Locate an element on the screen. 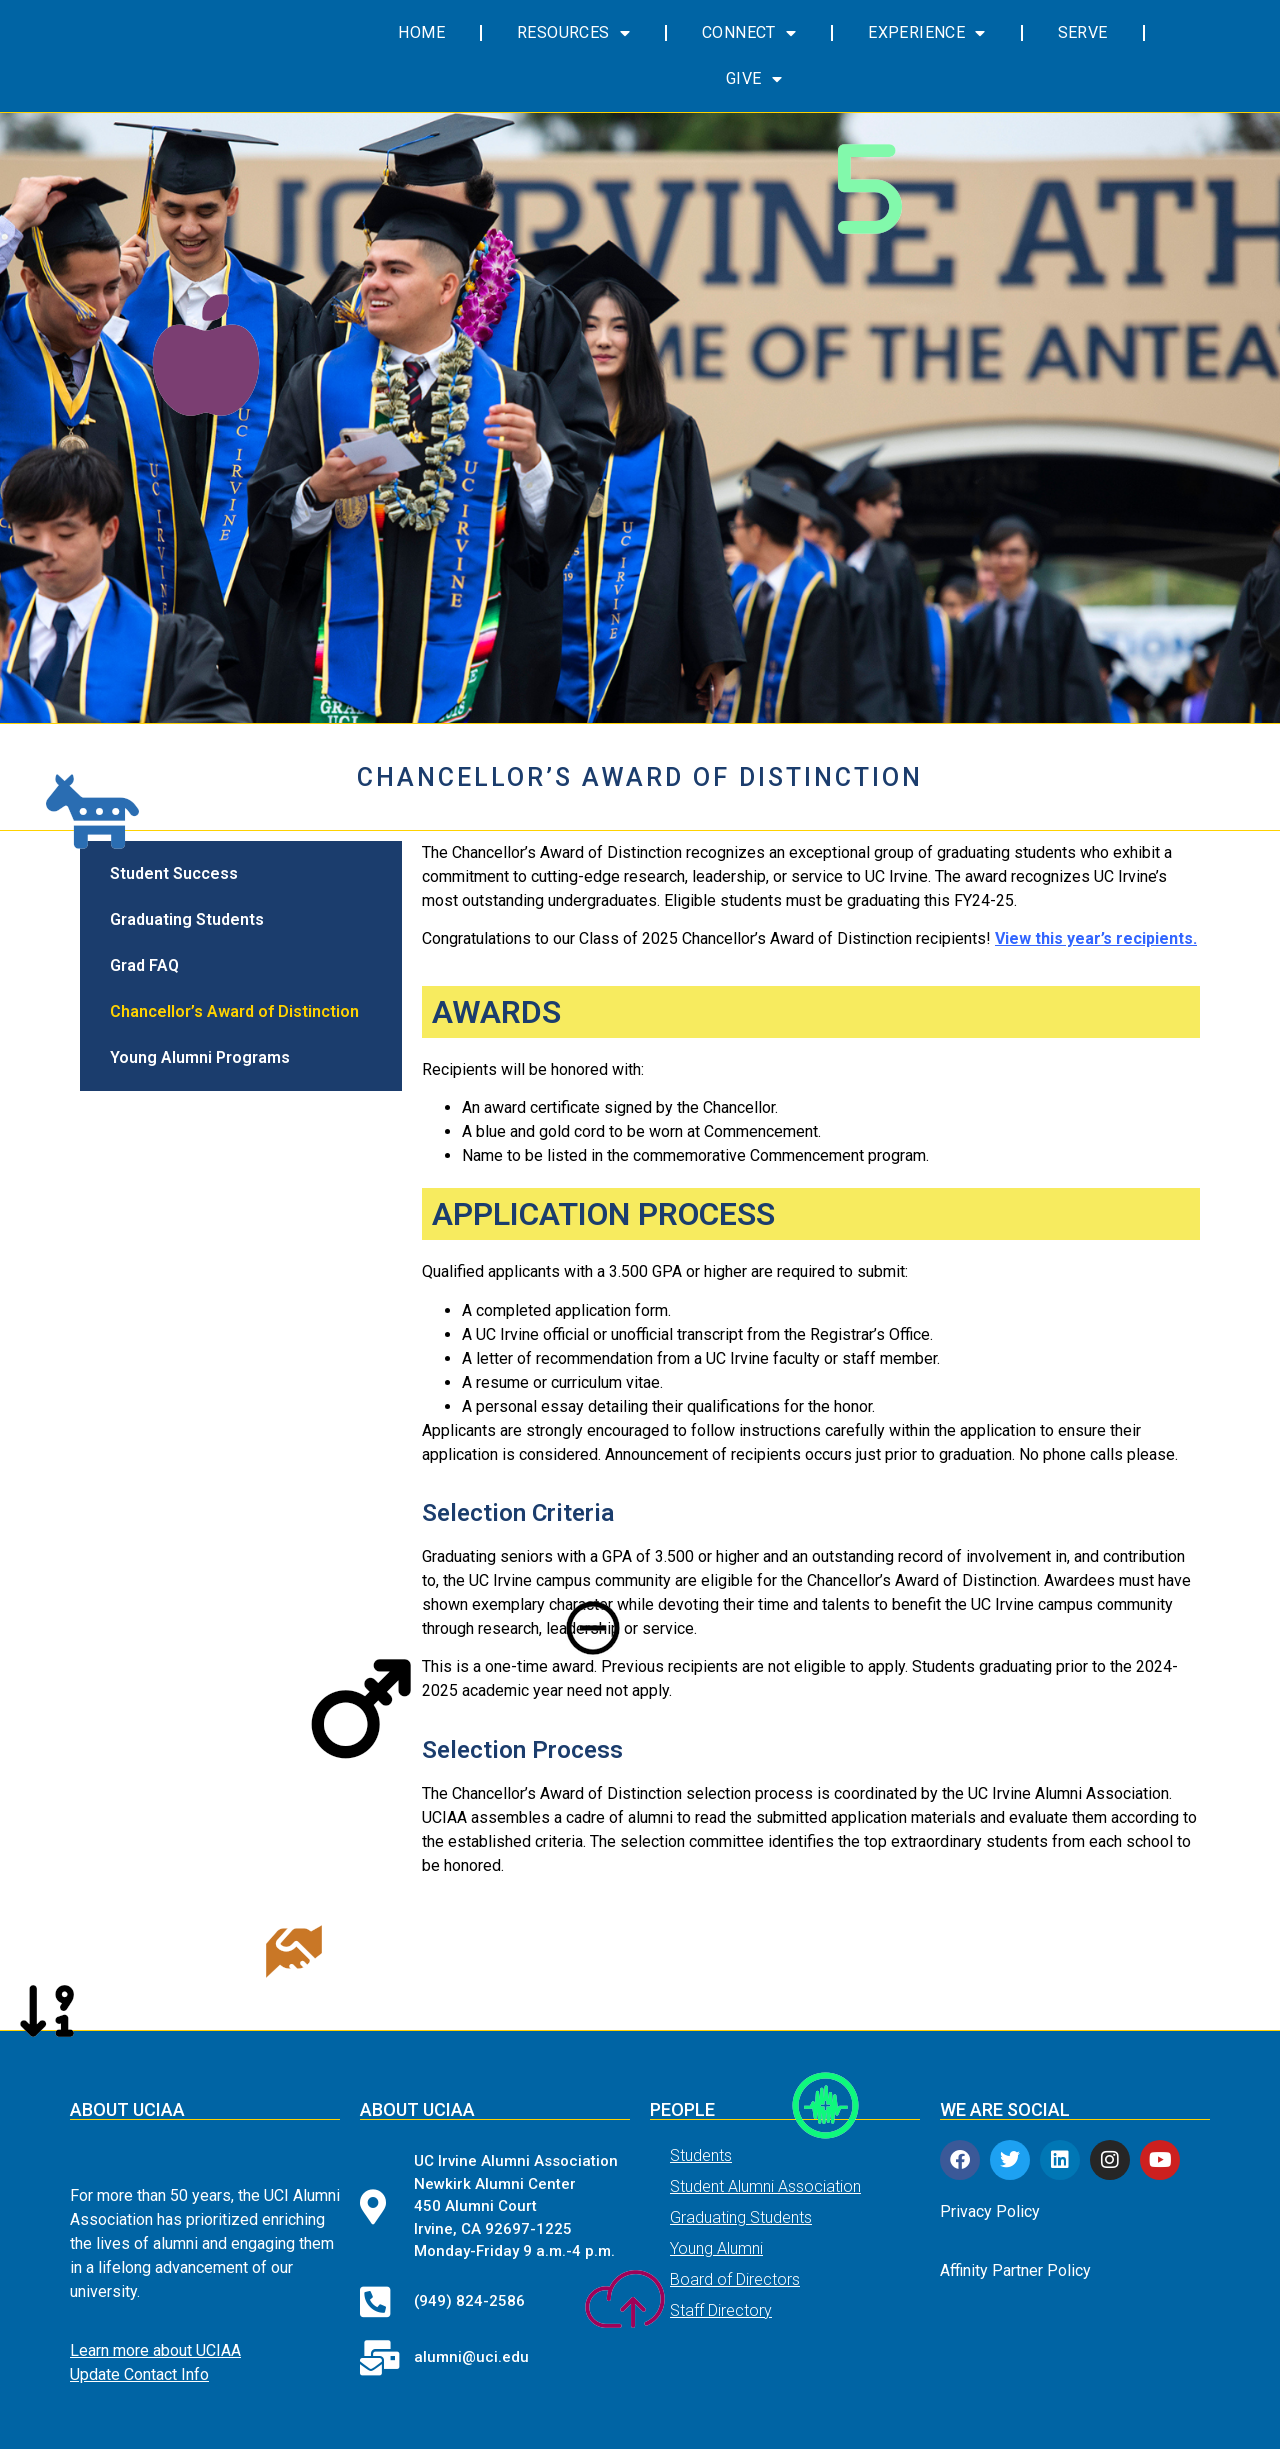 This screenshot has height=2449, width=1280. indicates male gender or sex option is located at coordinates (355, 1715).